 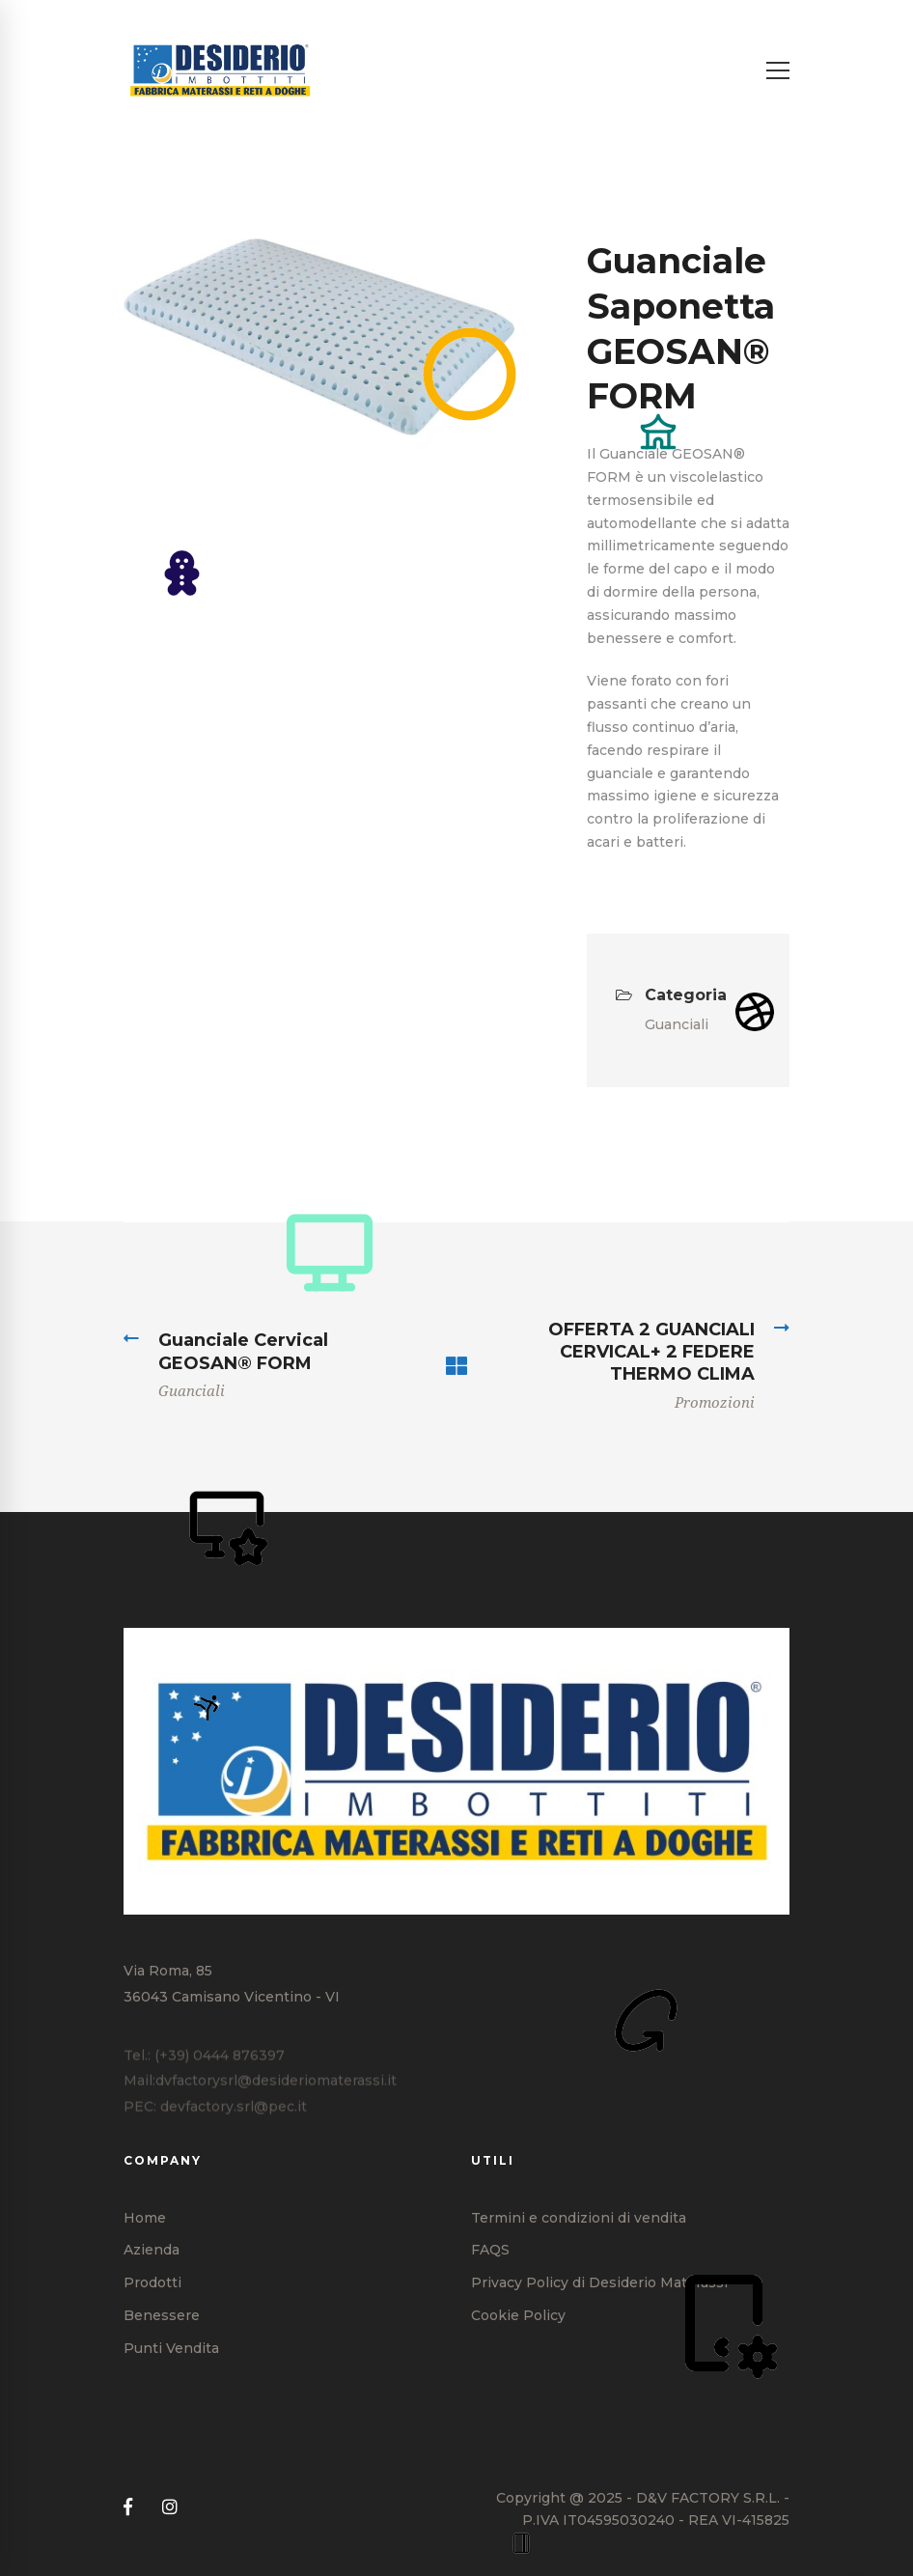 I want to click on indicates 0% progress or empty state, so click(x=469, y=374).